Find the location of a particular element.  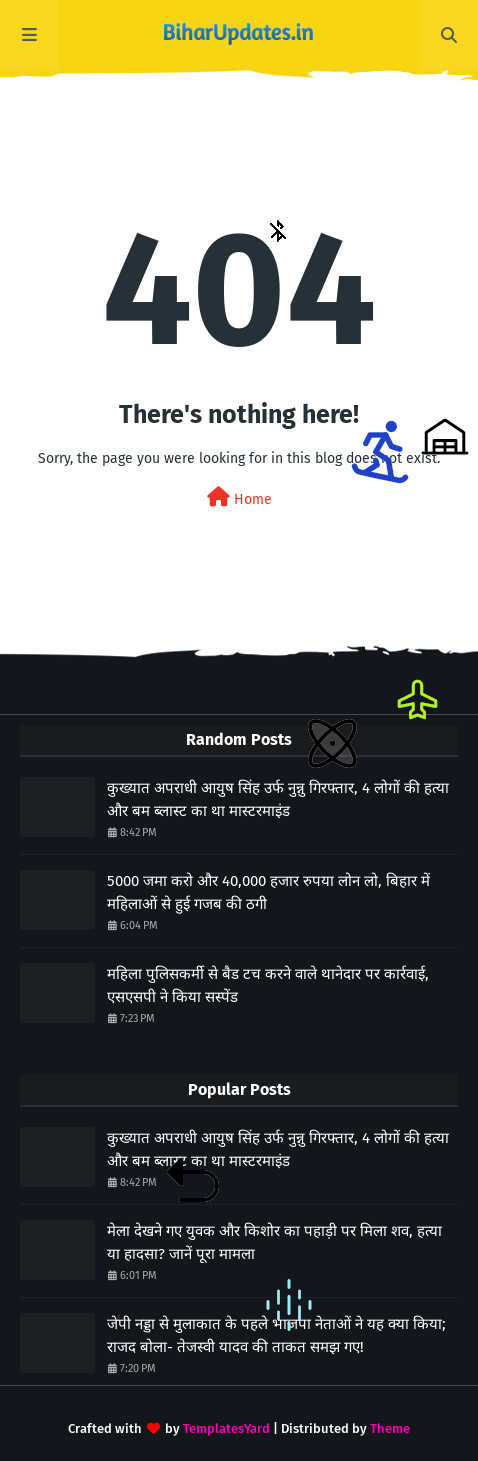

access garage or parking controls is located at coordinates (445, 439).